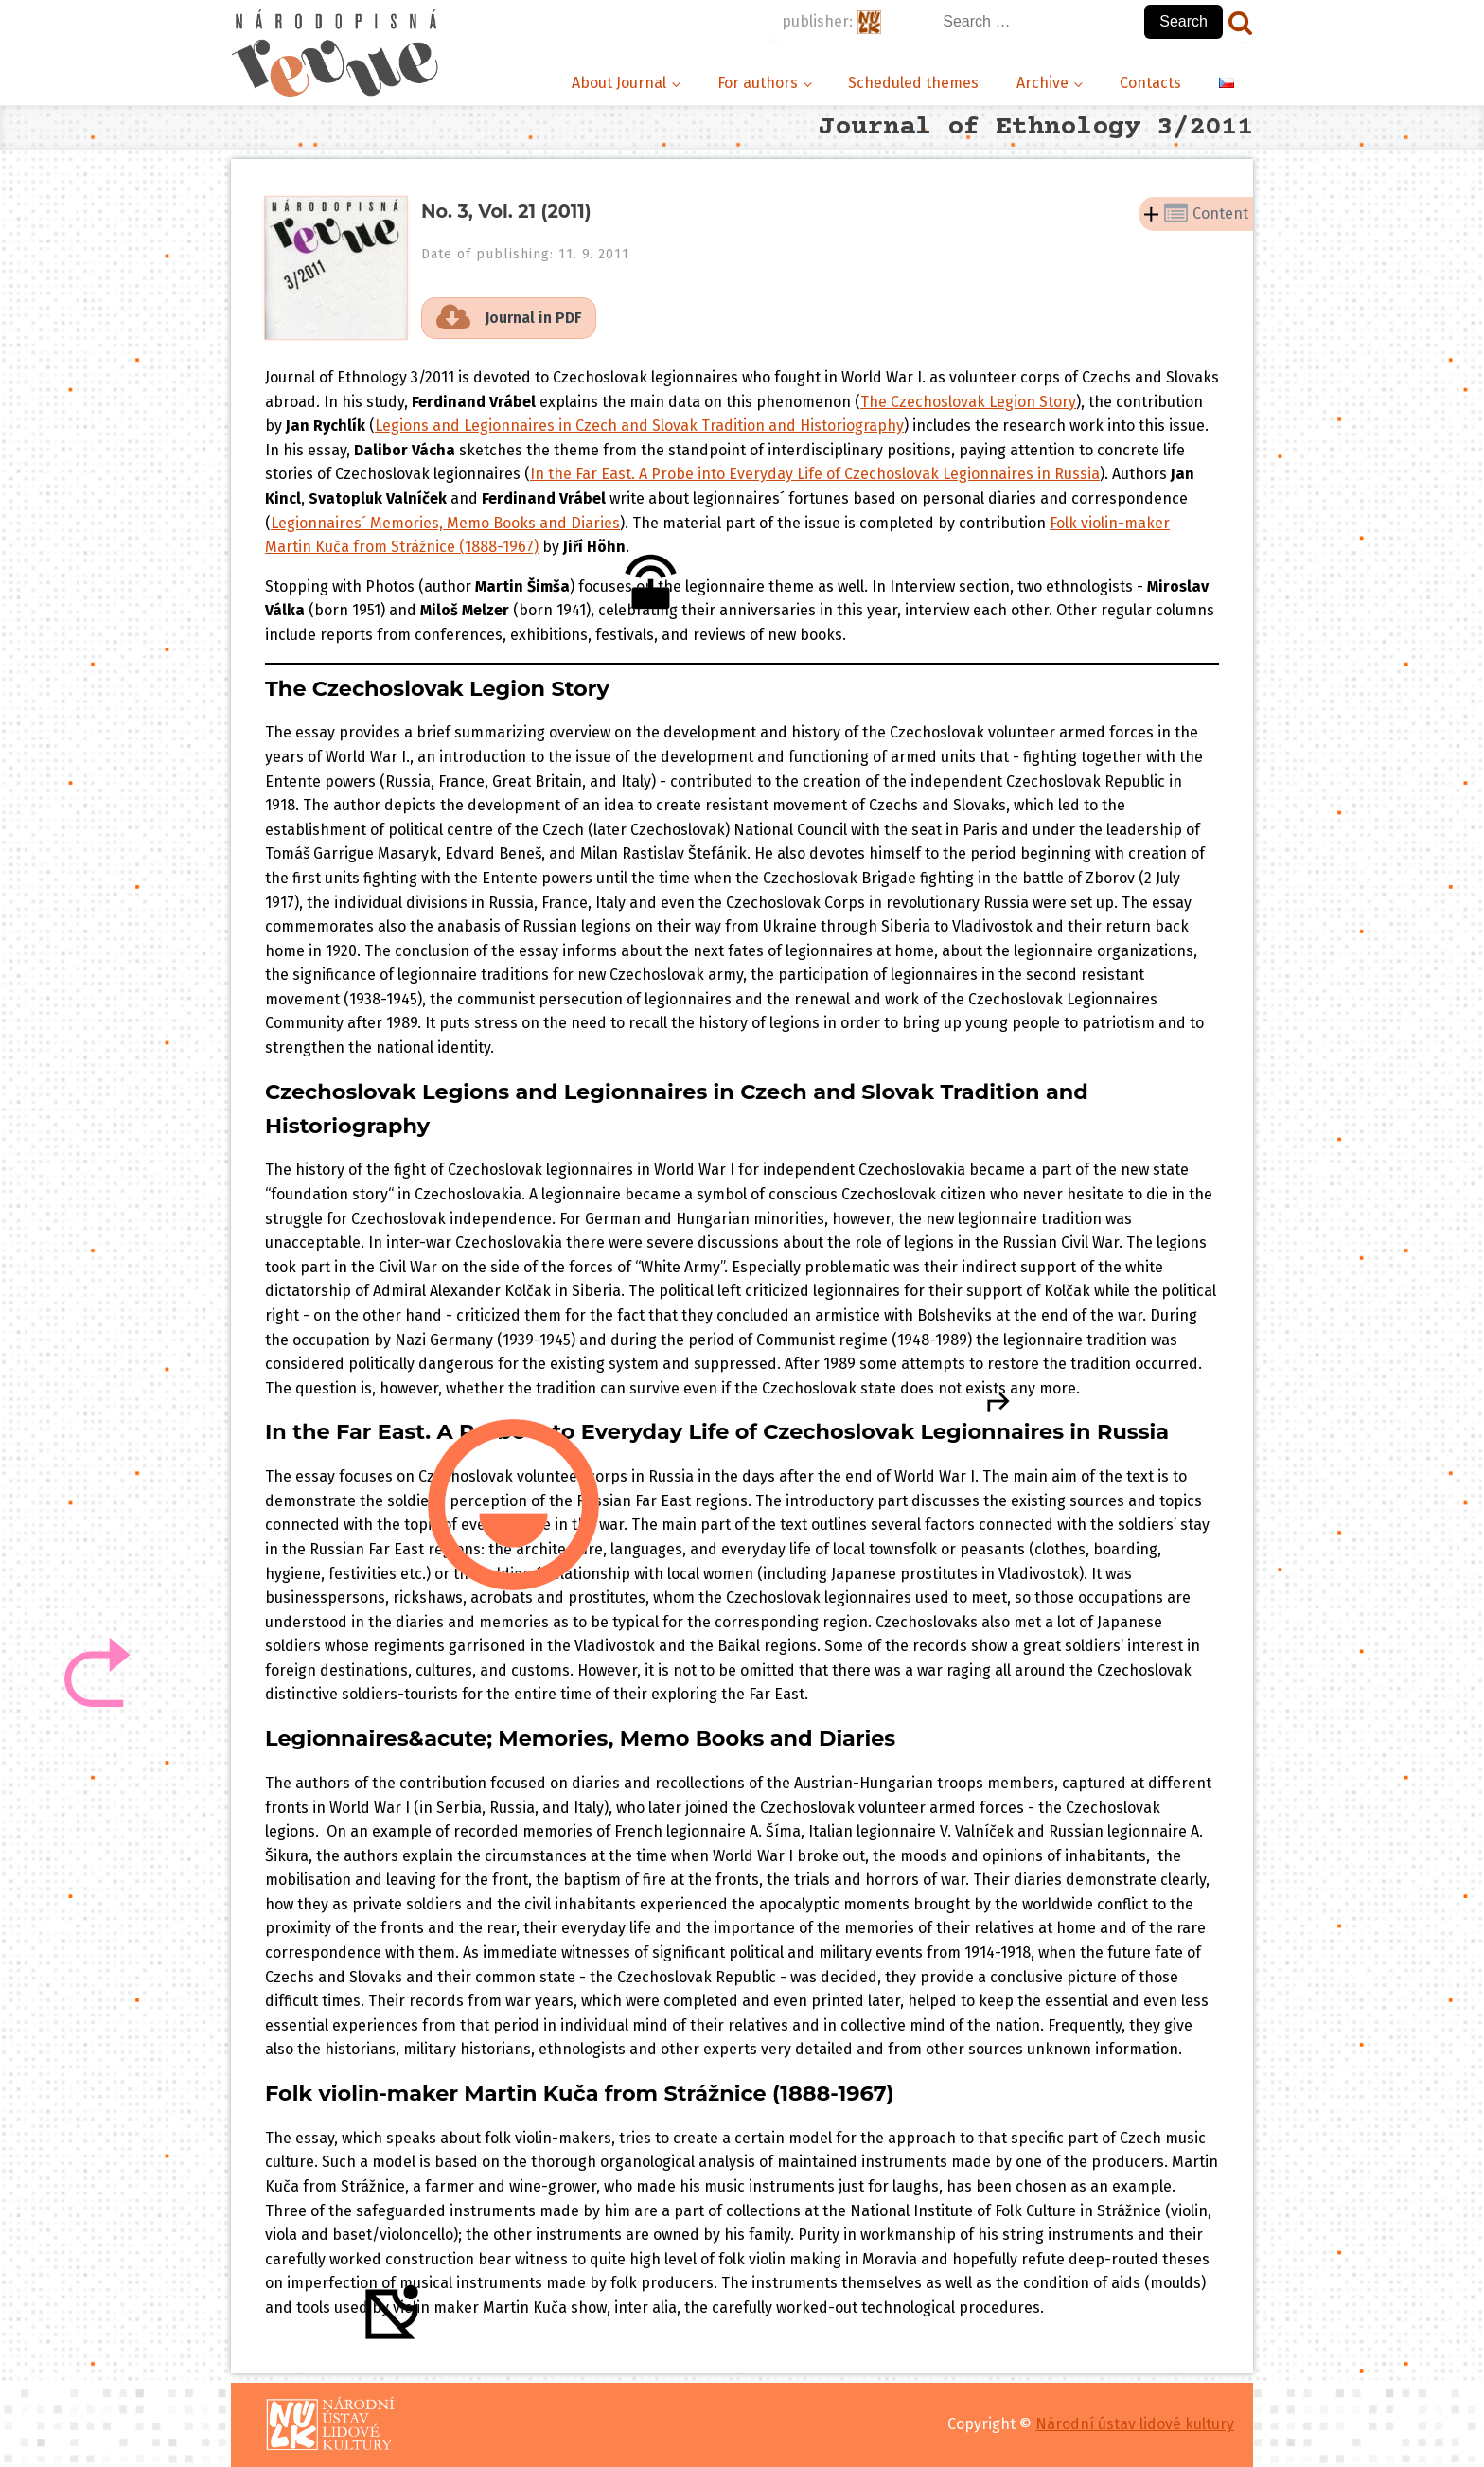 This screenshot has height=2467, width=1484. I want to click on redo the last action, so click(96, 1676).